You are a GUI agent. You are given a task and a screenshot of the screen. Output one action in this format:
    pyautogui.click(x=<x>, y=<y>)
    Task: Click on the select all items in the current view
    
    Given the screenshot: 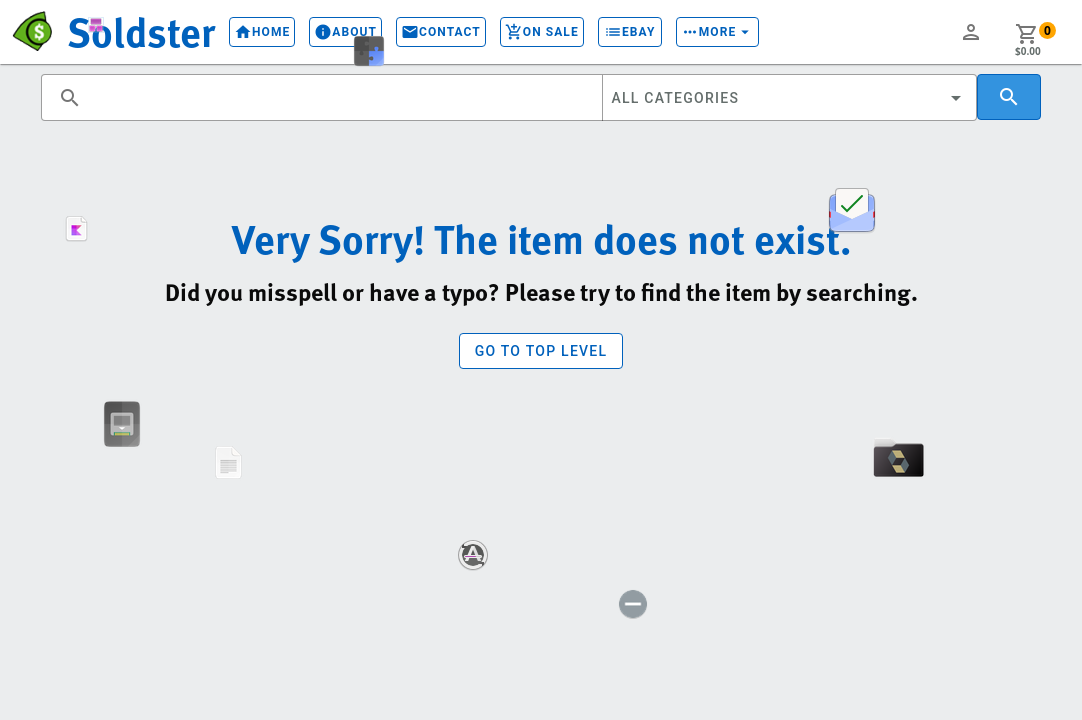 What is the action you would take?
    pyautogui.click(x=96, y=25)
    